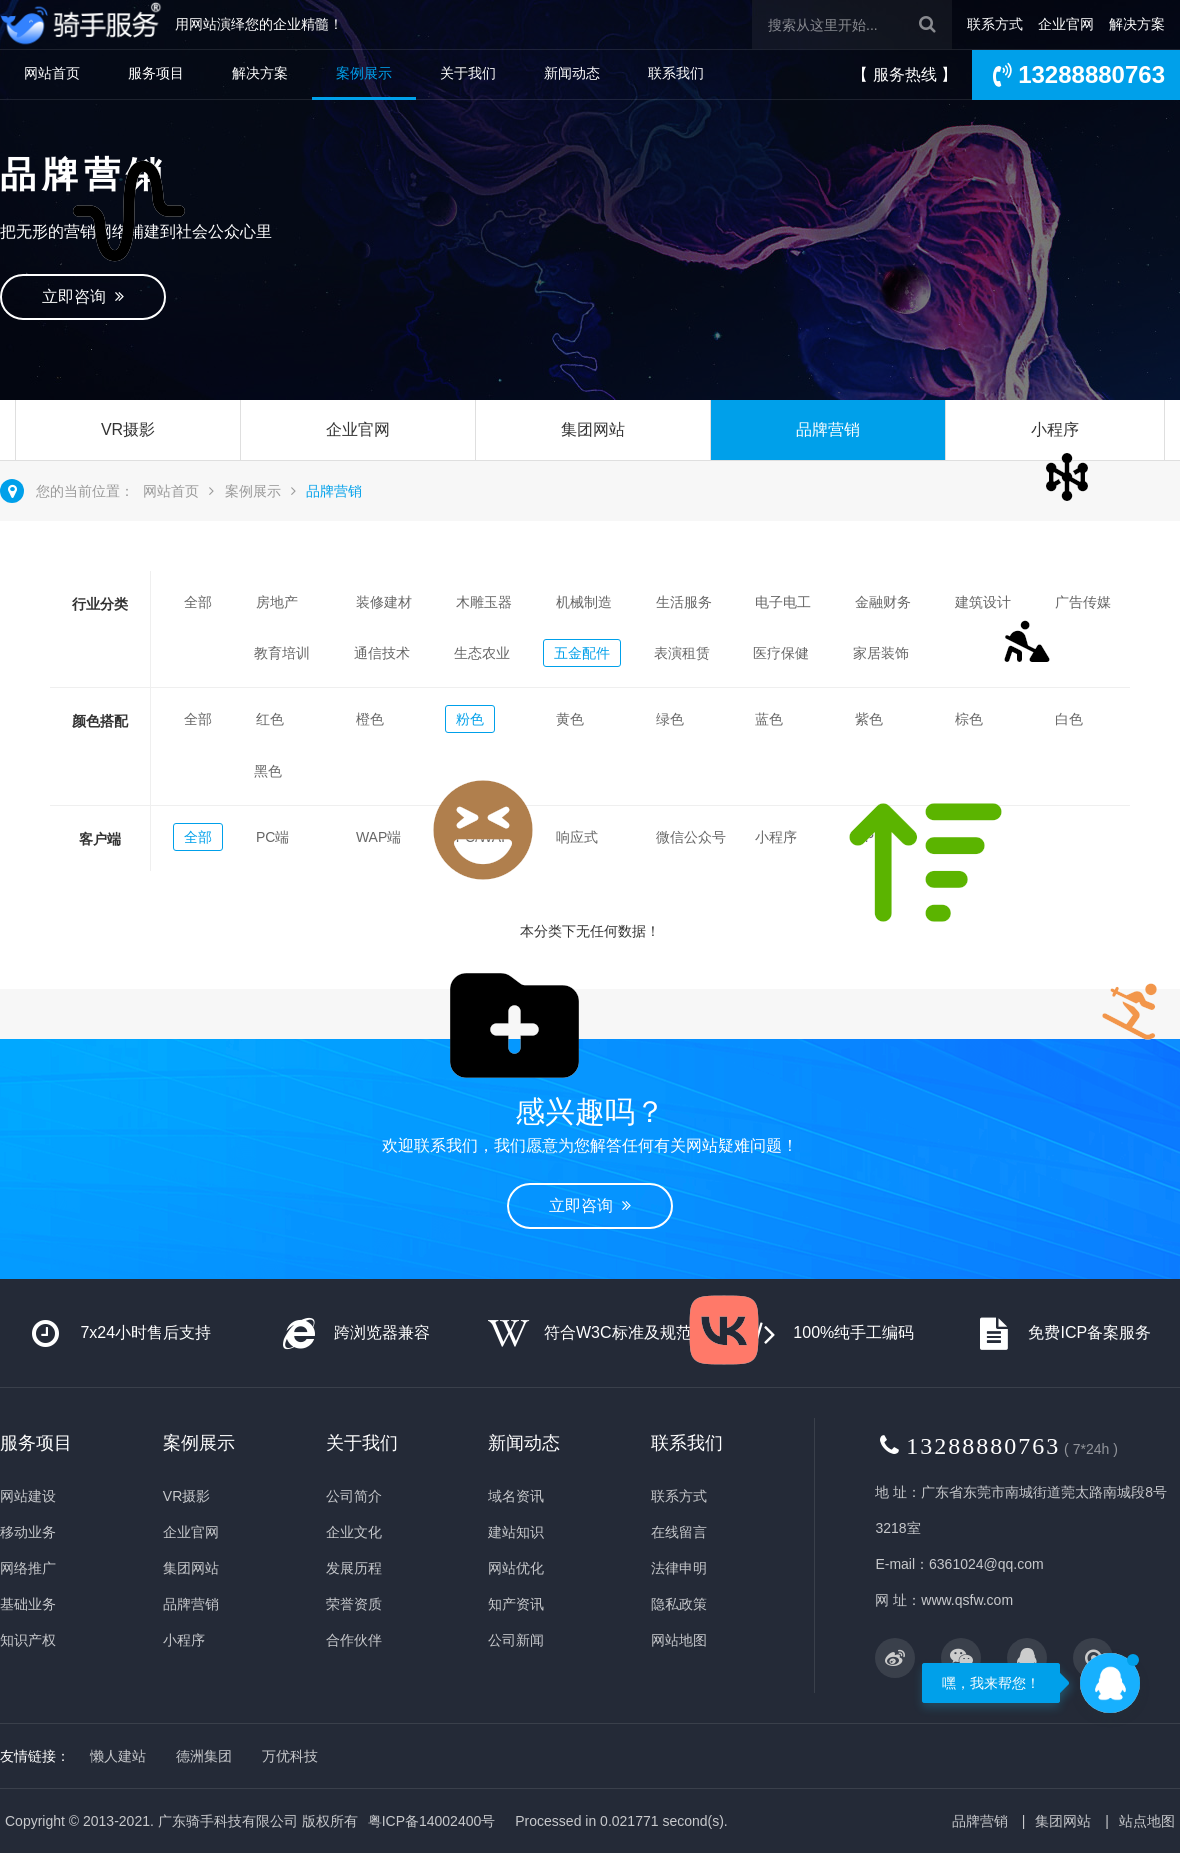 This screenshot has width=1180, height=1853. I want to click on indicates construction or maintenance in progress, so click(1027, 642).